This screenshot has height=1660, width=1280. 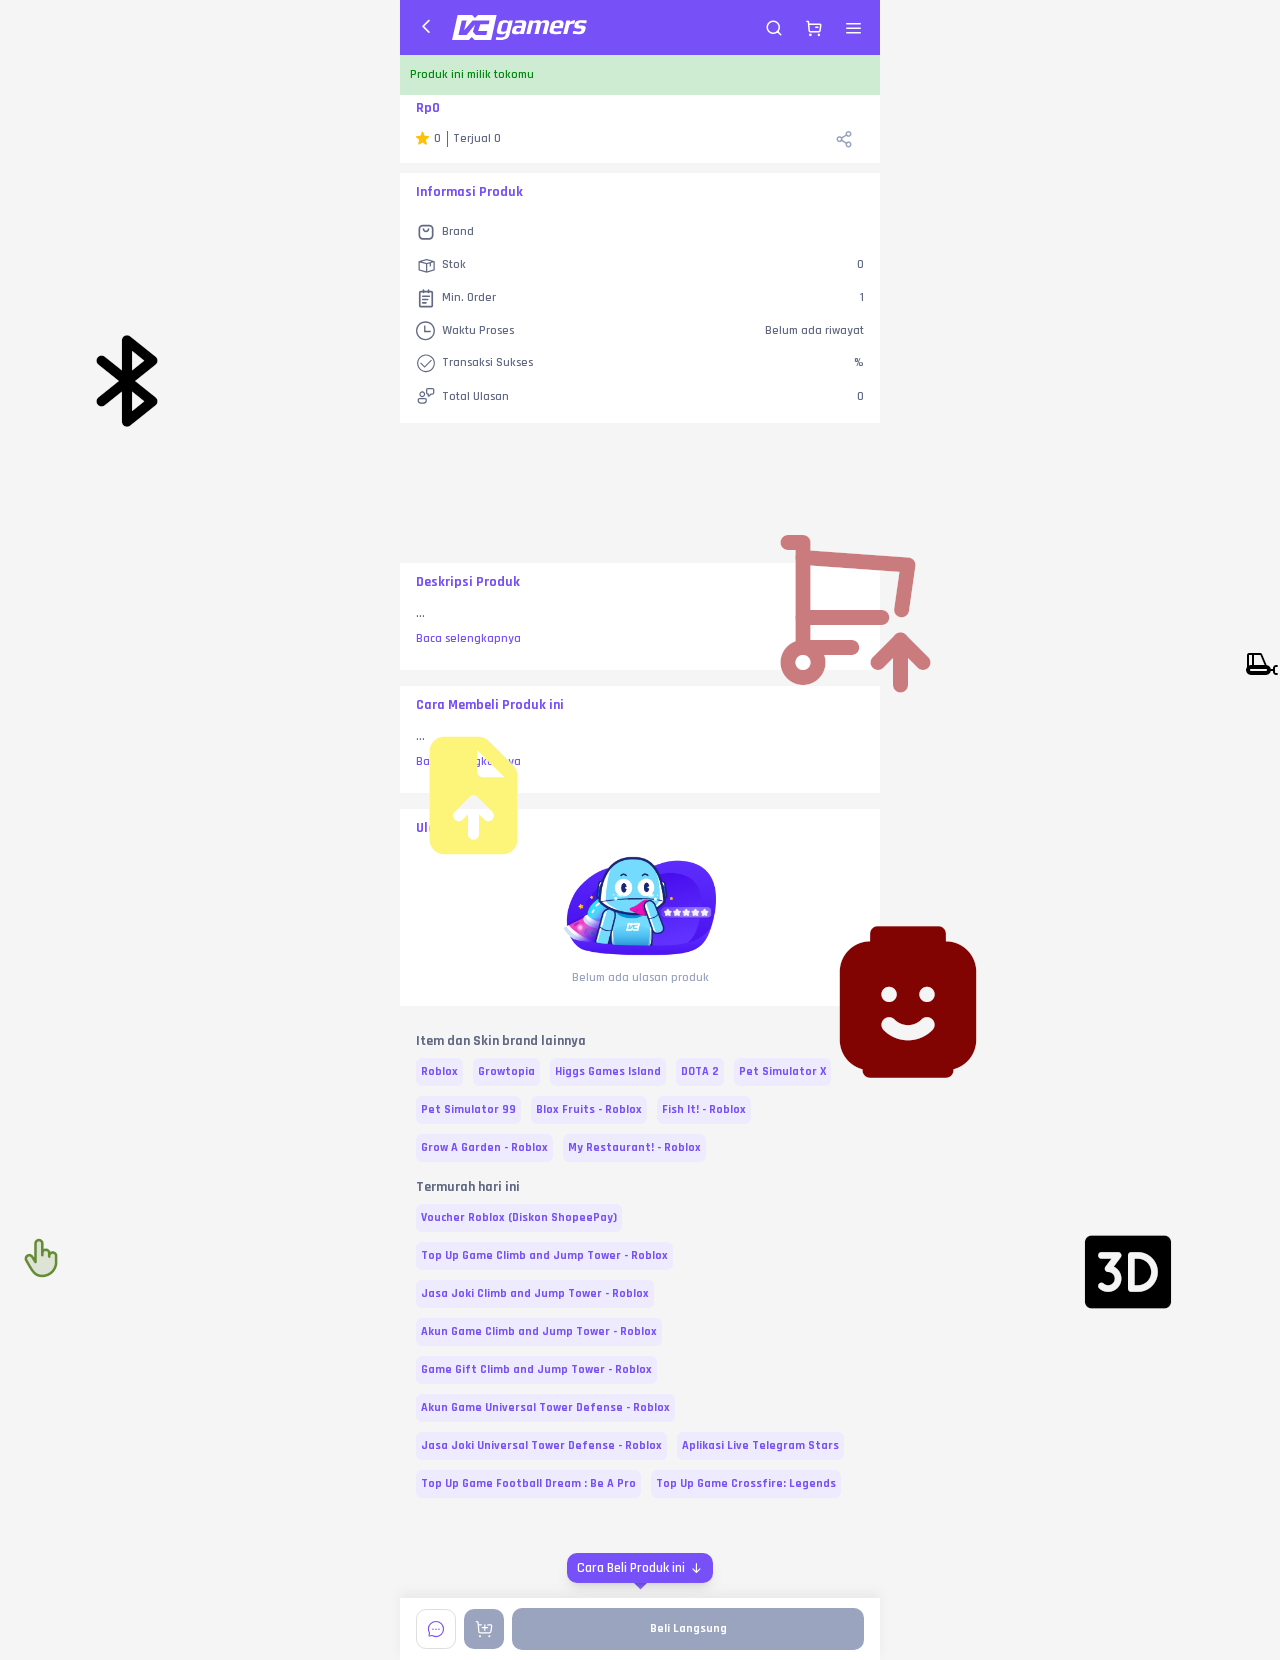 What do you see at coordinates (1128, 1272) in the screenshot?
I see `switch to 3D view mode` at bounding box center [1128, 1272].